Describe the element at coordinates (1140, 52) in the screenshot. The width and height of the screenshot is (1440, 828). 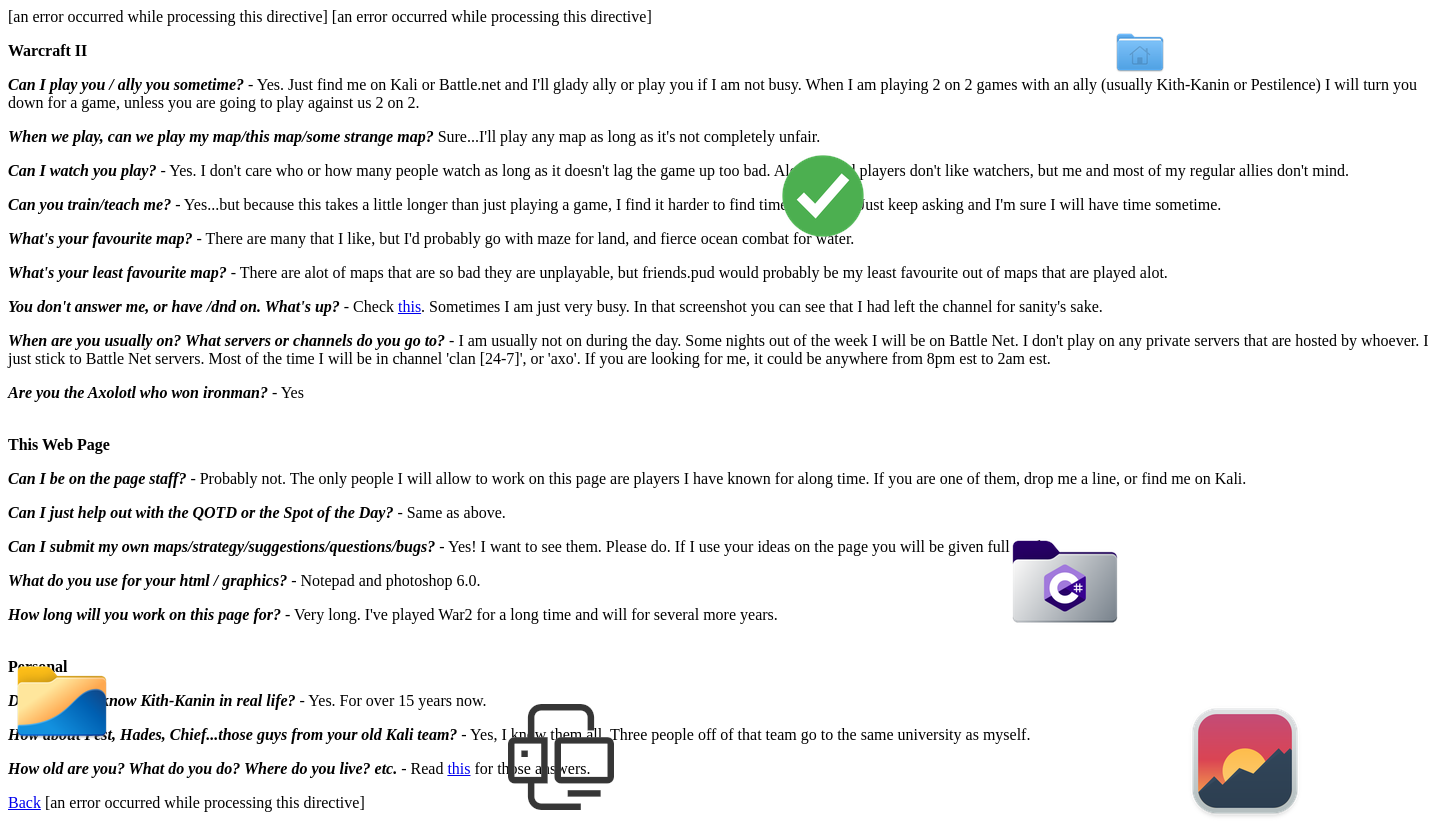
I see `open your home folder` at that location.